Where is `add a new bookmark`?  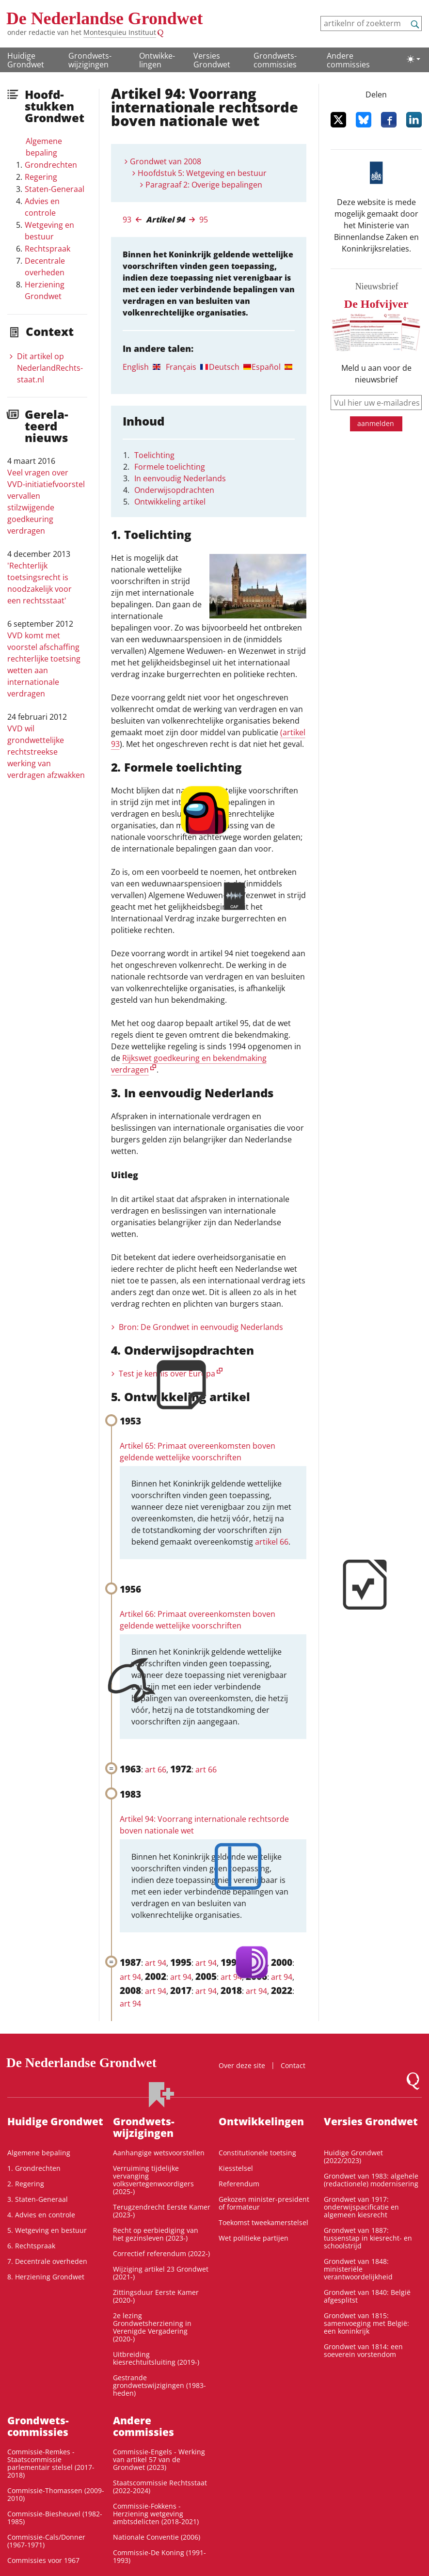 add a new bookmark is located at coordinates (160, 2098).